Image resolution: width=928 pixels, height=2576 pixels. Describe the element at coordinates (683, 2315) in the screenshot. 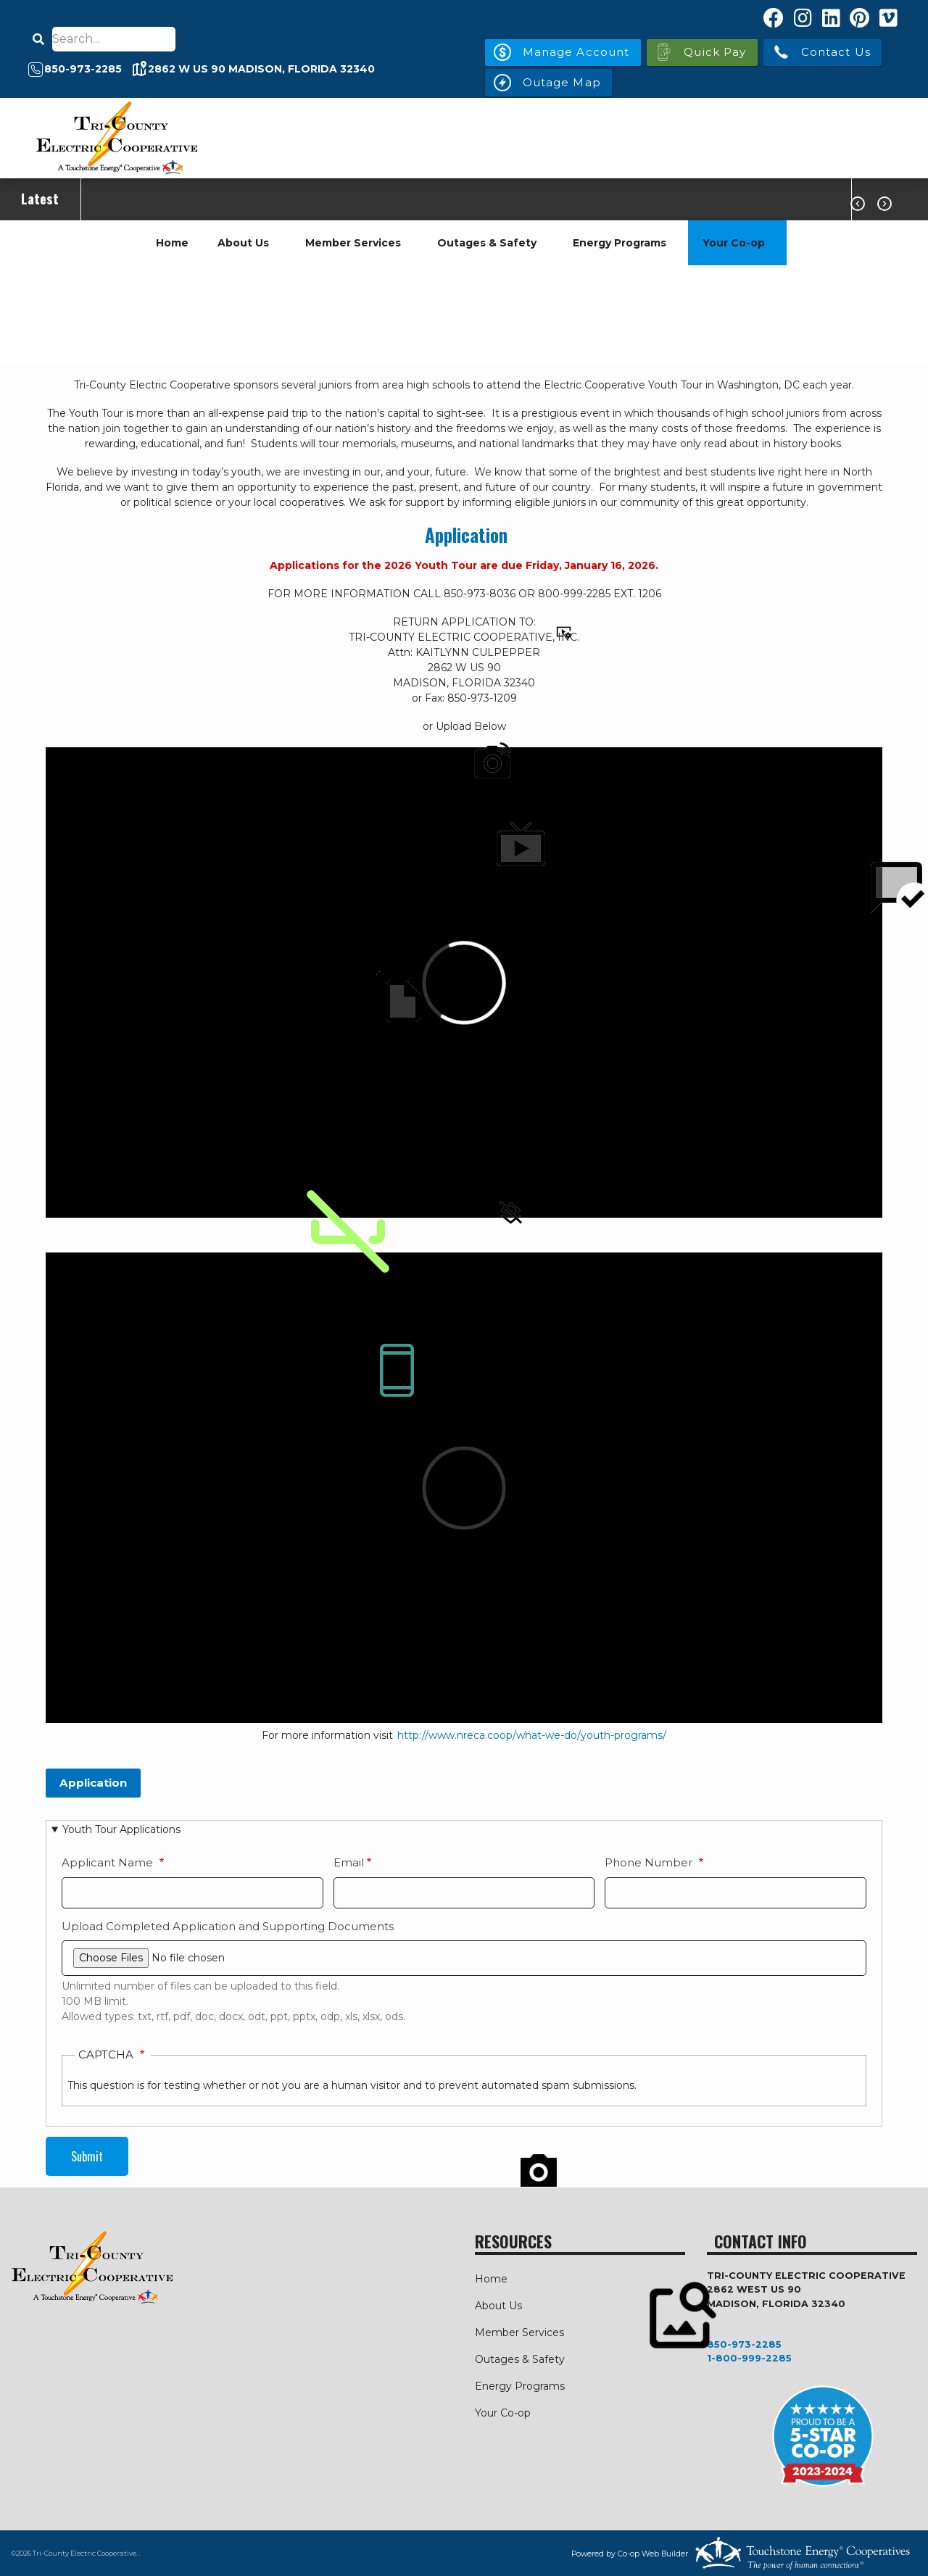

I see `search for images or photos` at that location.